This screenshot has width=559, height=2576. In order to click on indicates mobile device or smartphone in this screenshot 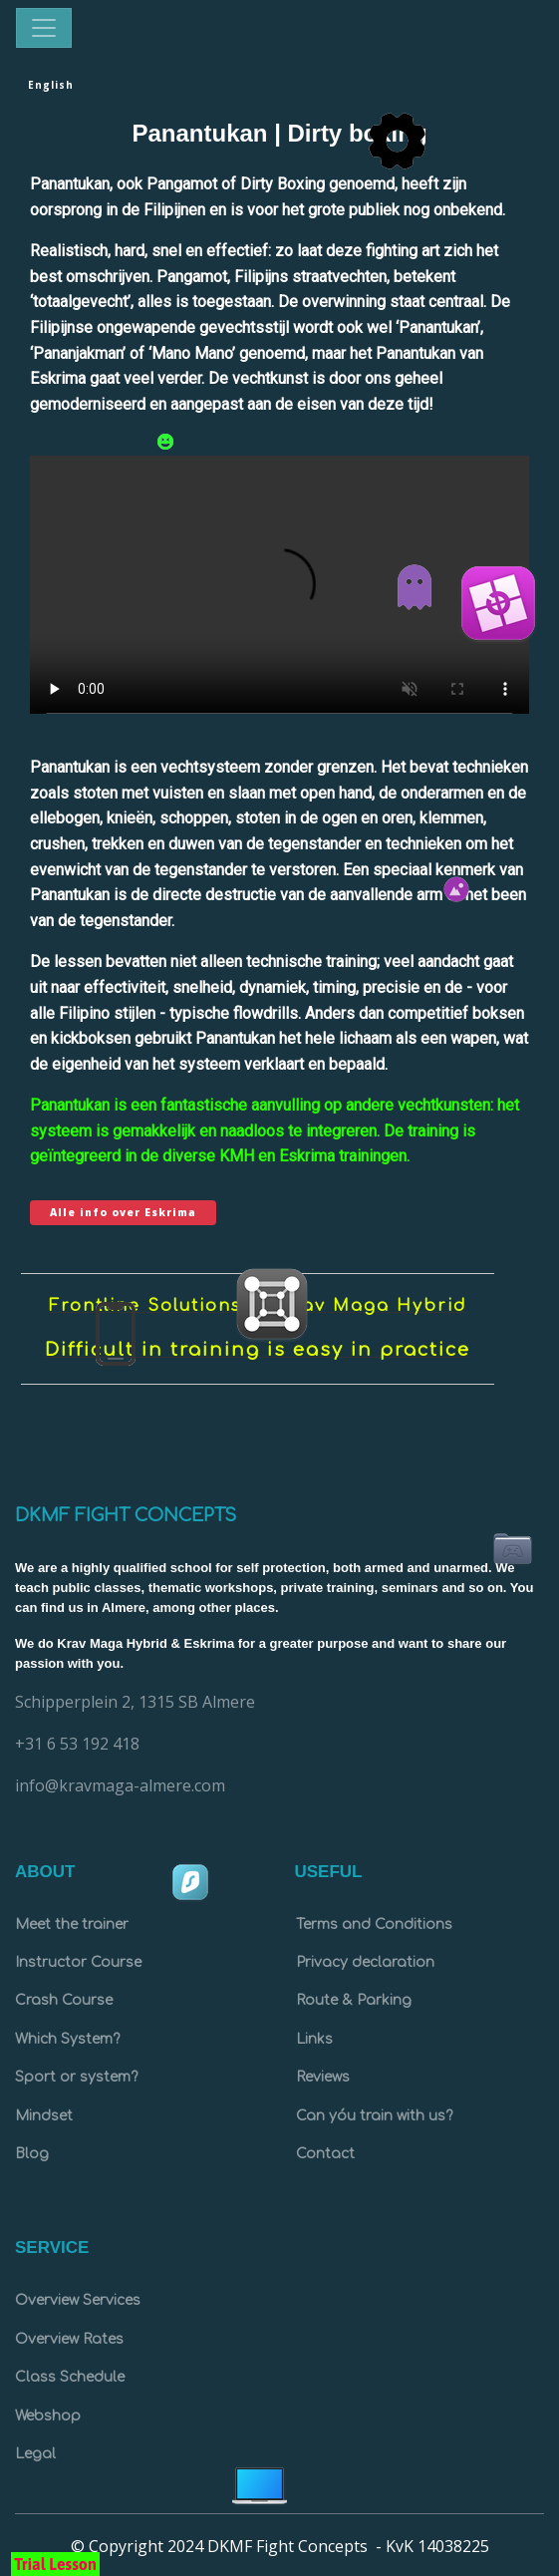, I will do `click(116, 1334)`.